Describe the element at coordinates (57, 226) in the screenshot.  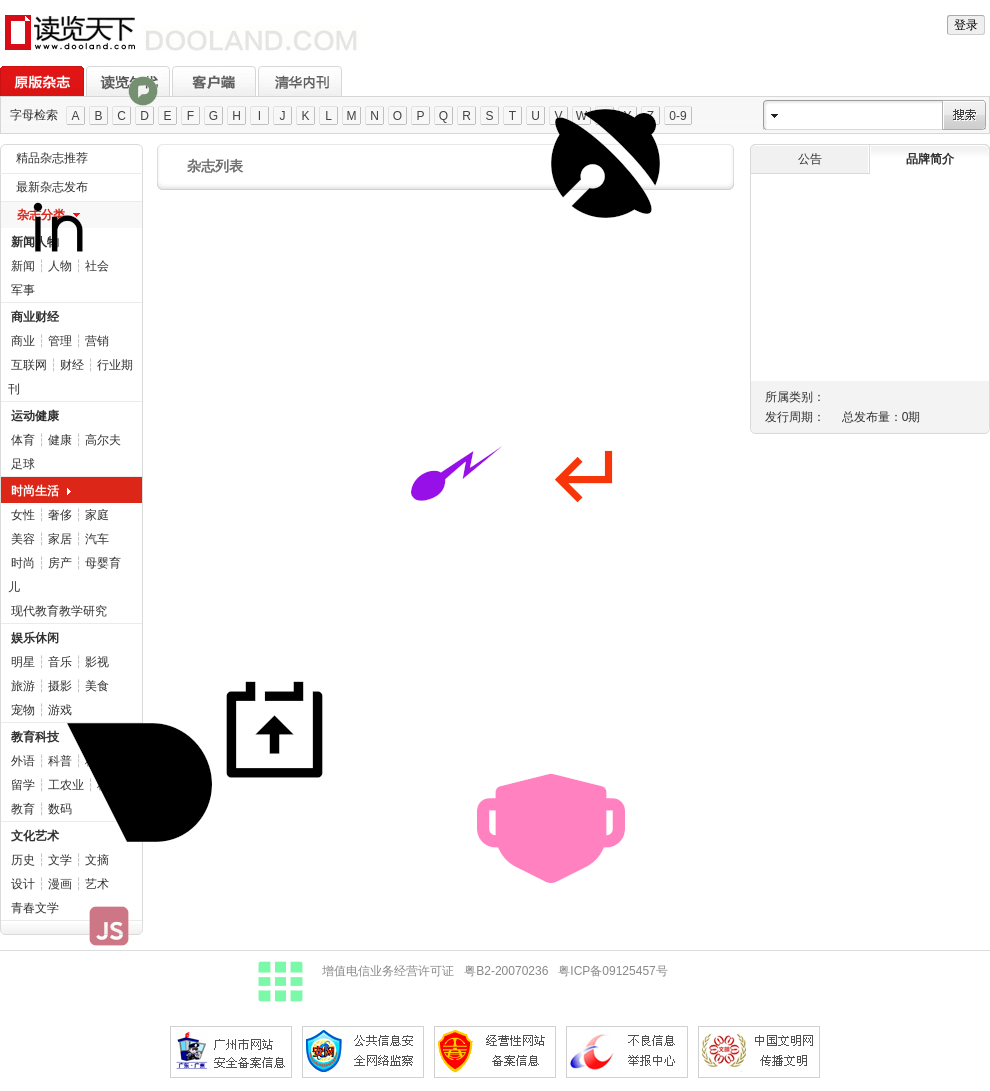
I see `connect with LinkedIn` at that location.